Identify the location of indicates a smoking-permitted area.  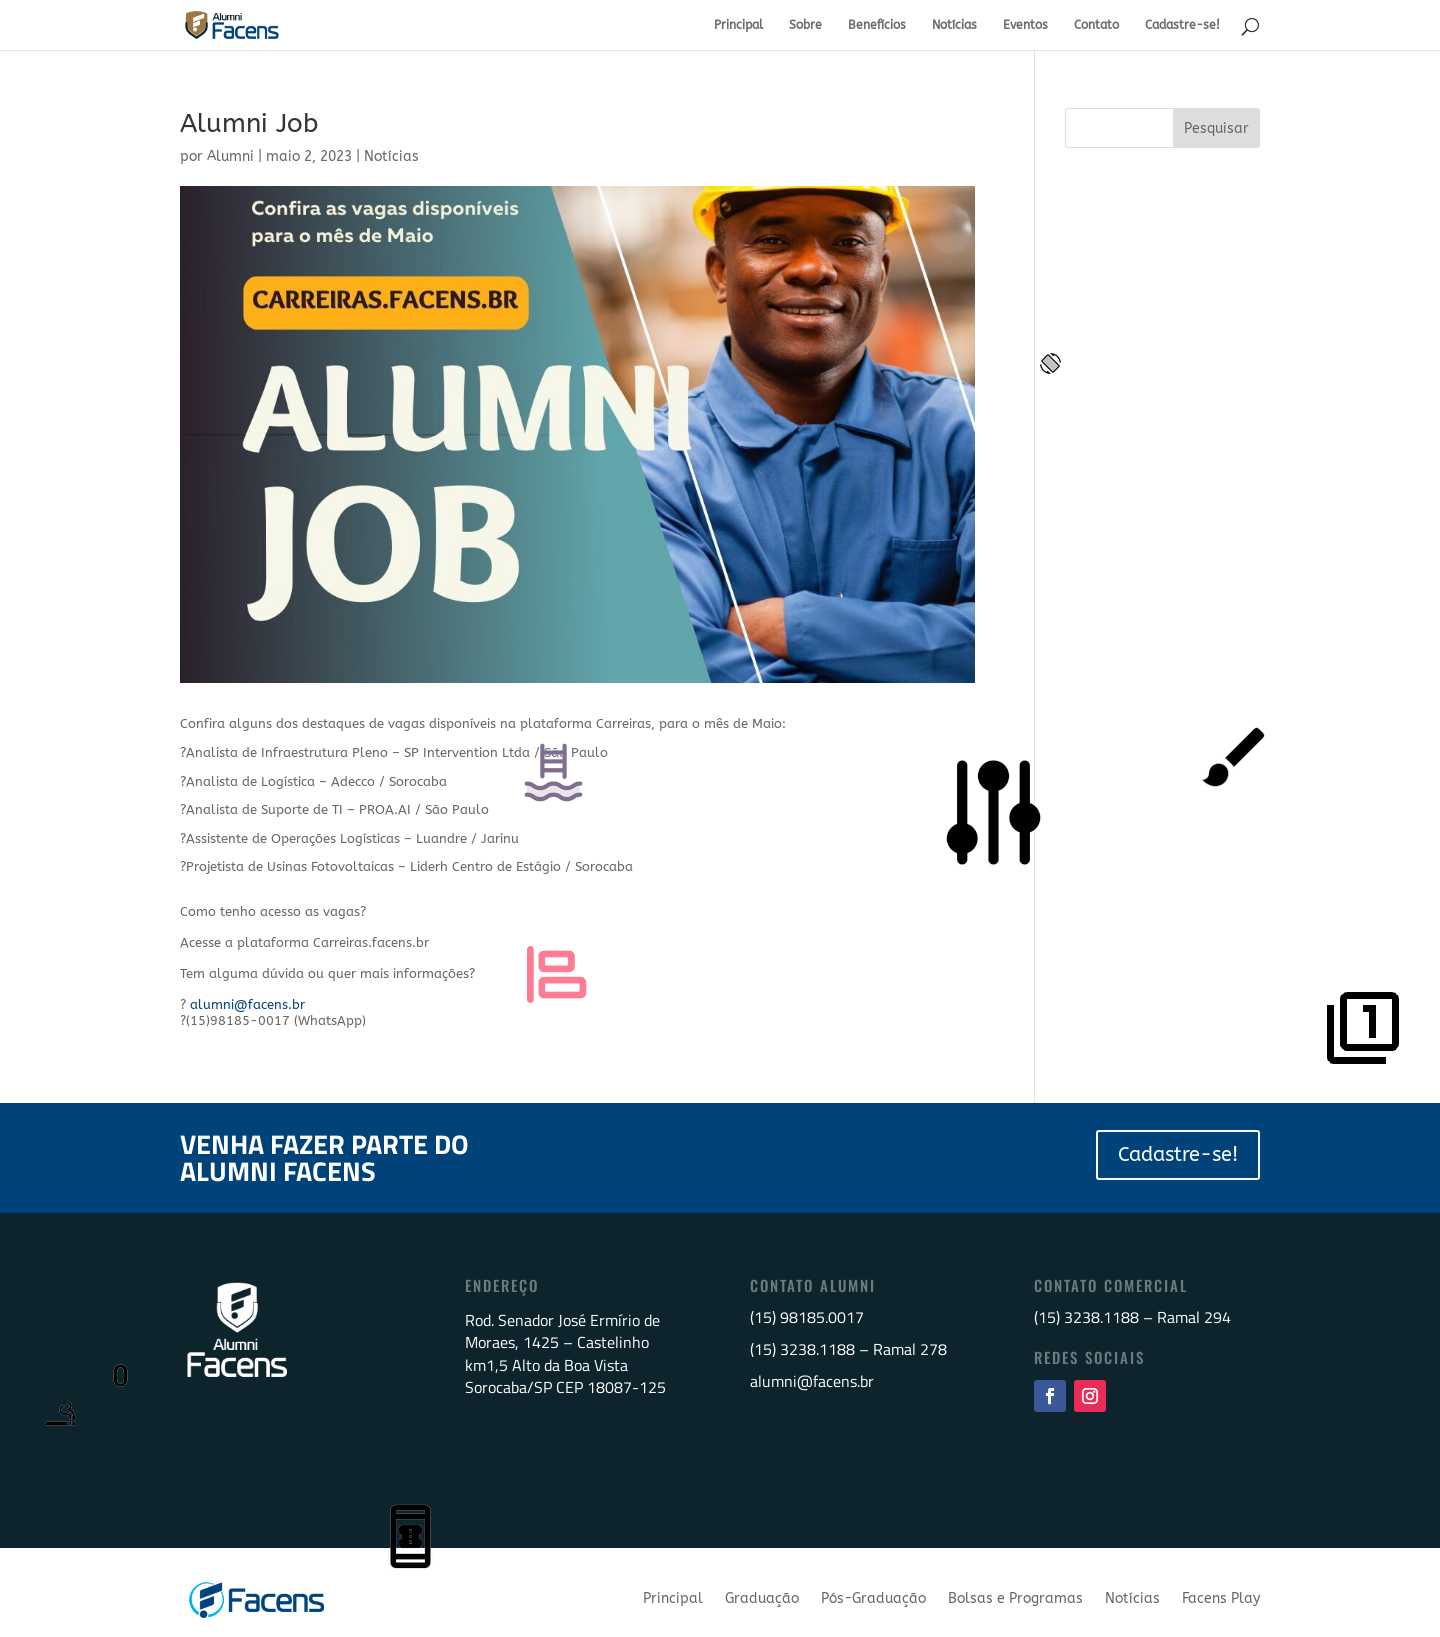
(60, 1415).